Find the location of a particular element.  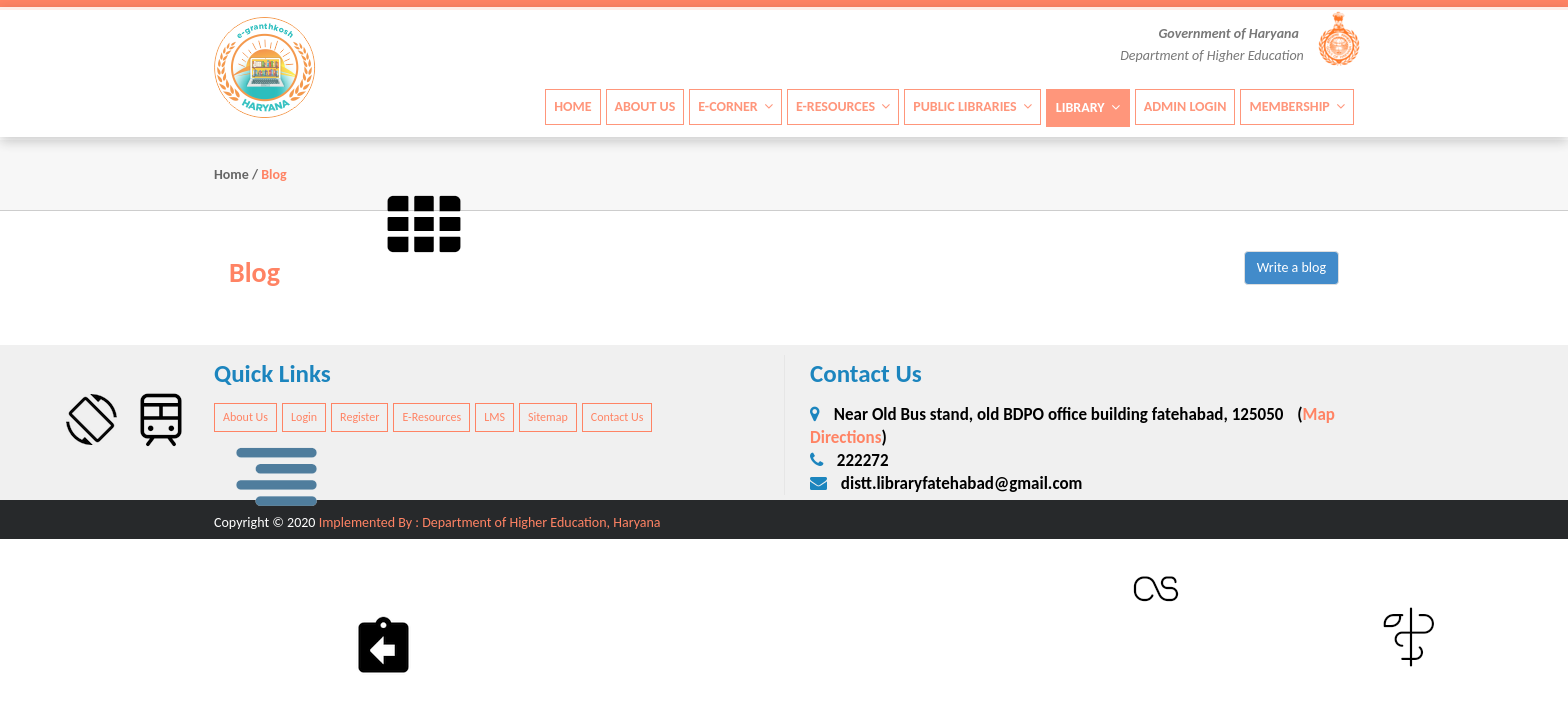

align text to the right is located at coordinates (276, 478).